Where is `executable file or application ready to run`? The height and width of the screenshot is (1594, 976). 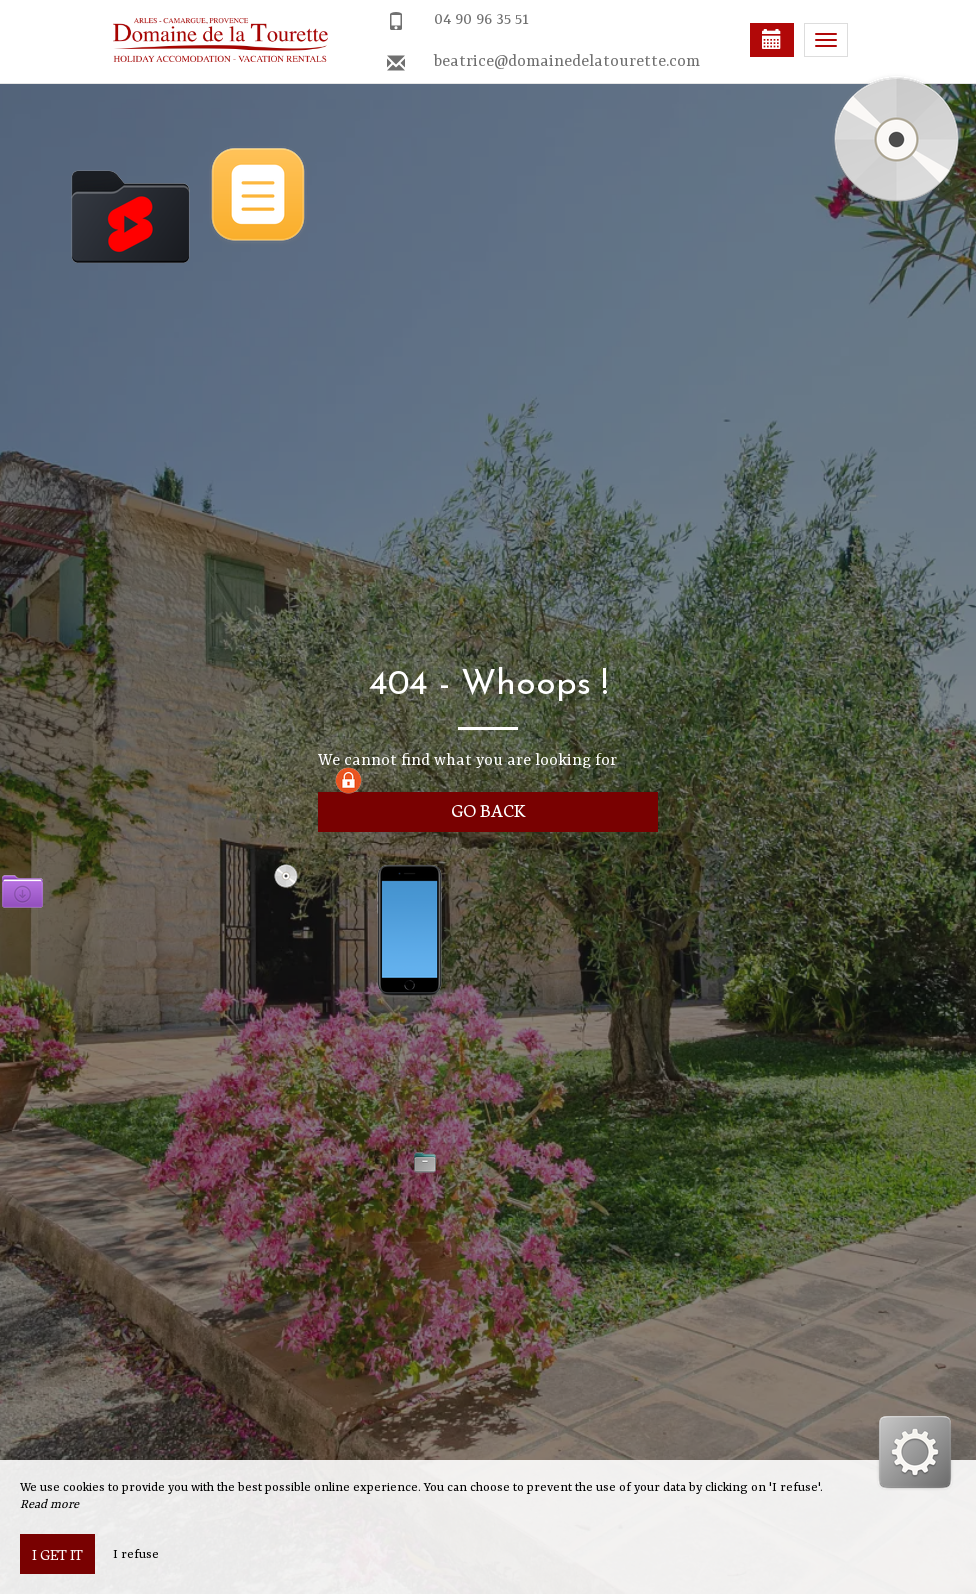 executable file or application ready to run is located at coordinates (915, 1452).